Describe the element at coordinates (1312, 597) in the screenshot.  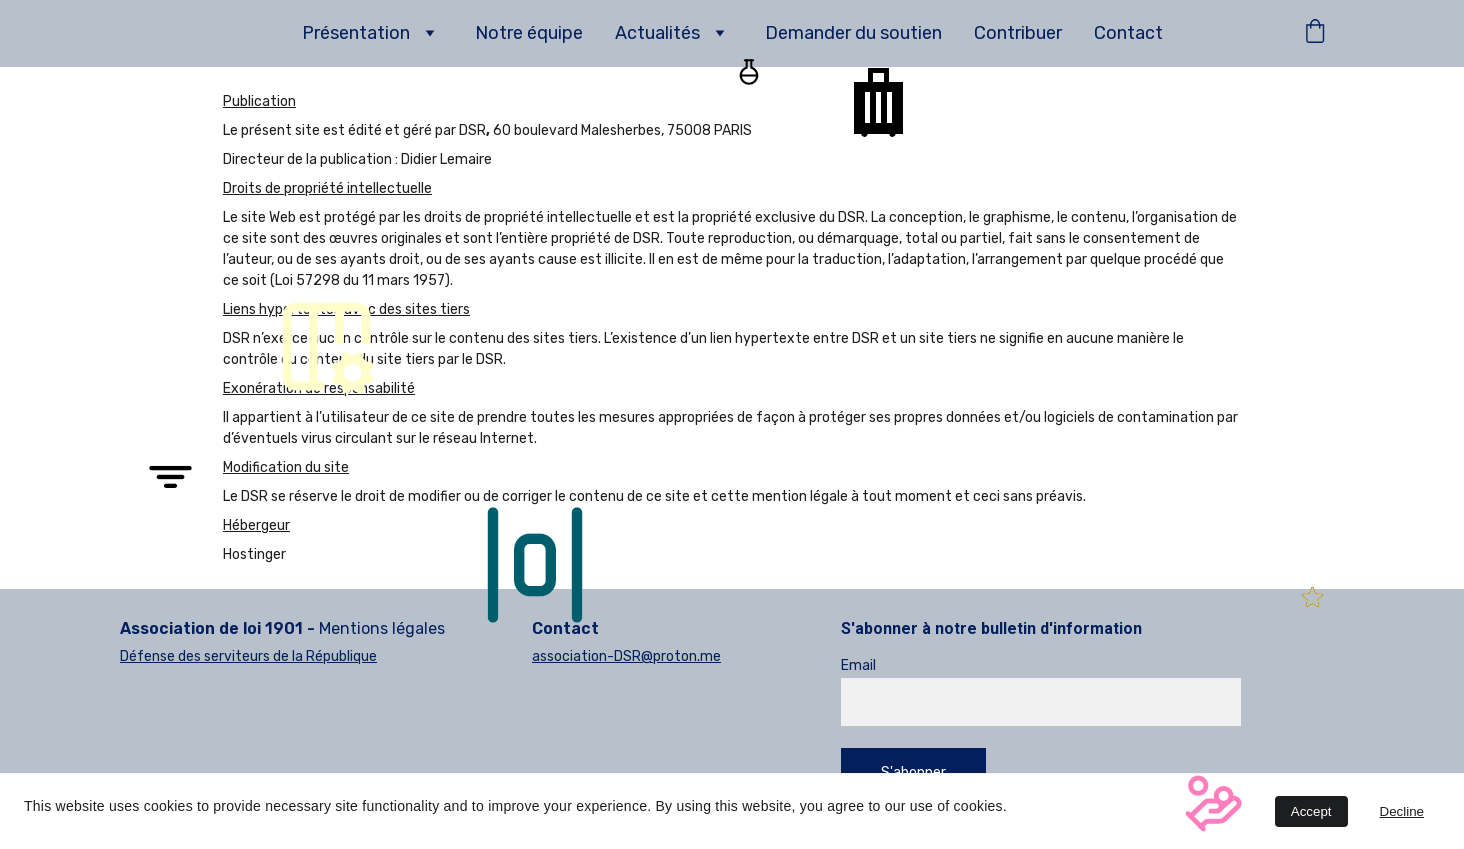
I see `add to favorites` at that location.